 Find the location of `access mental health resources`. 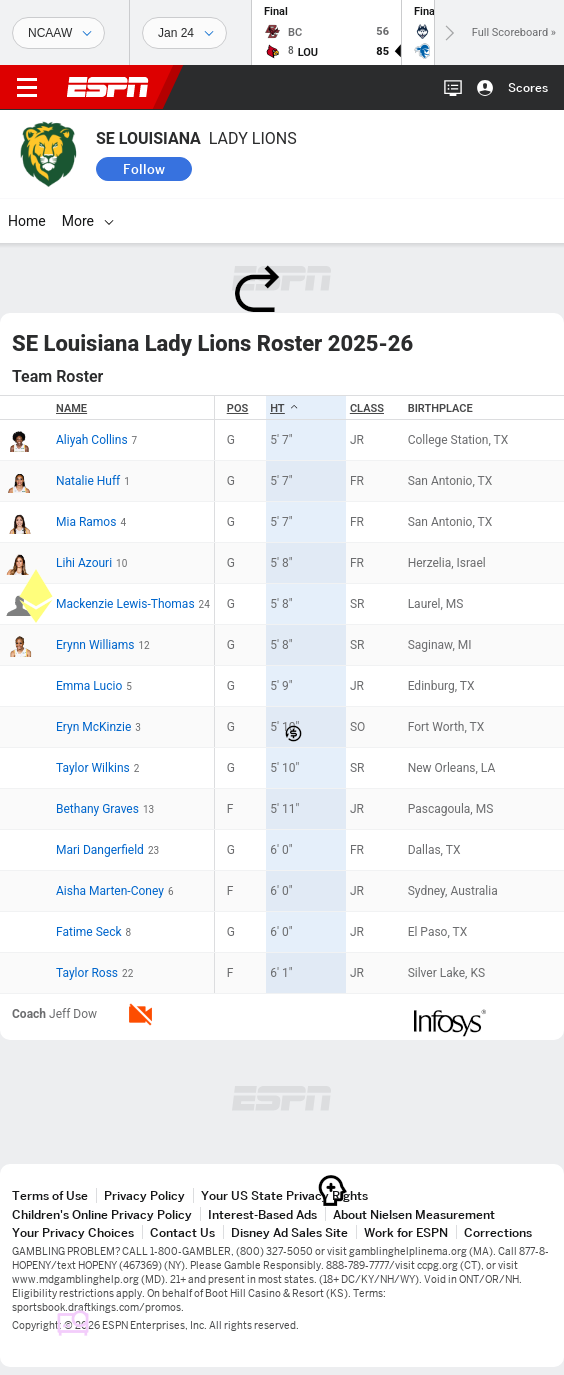

access mental health resources is located at coordinates (332, 1190).